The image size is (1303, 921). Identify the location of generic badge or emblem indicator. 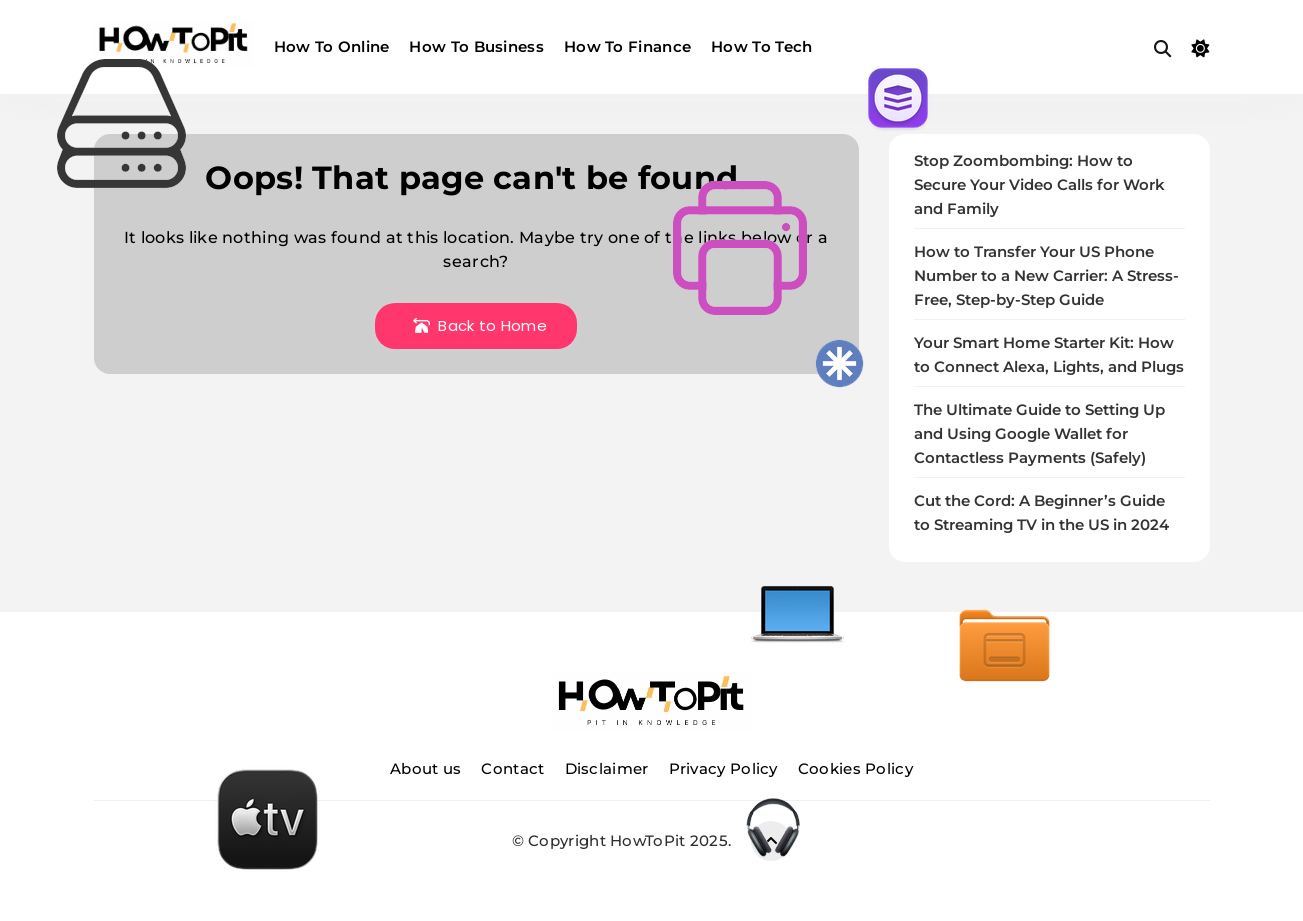
(839, 363).